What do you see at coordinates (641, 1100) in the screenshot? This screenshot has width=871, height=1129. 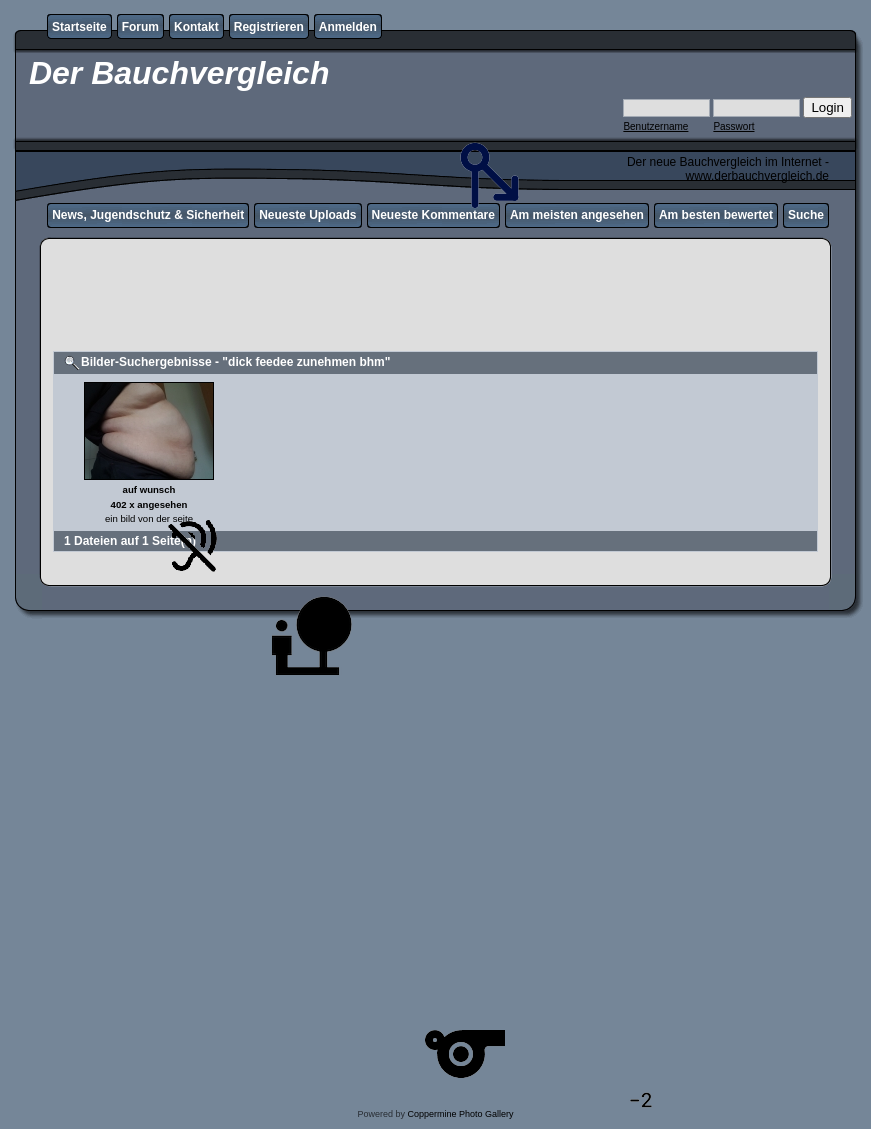 I see `decrease exposure by 2 stops` at bounding box center [641, 1100].